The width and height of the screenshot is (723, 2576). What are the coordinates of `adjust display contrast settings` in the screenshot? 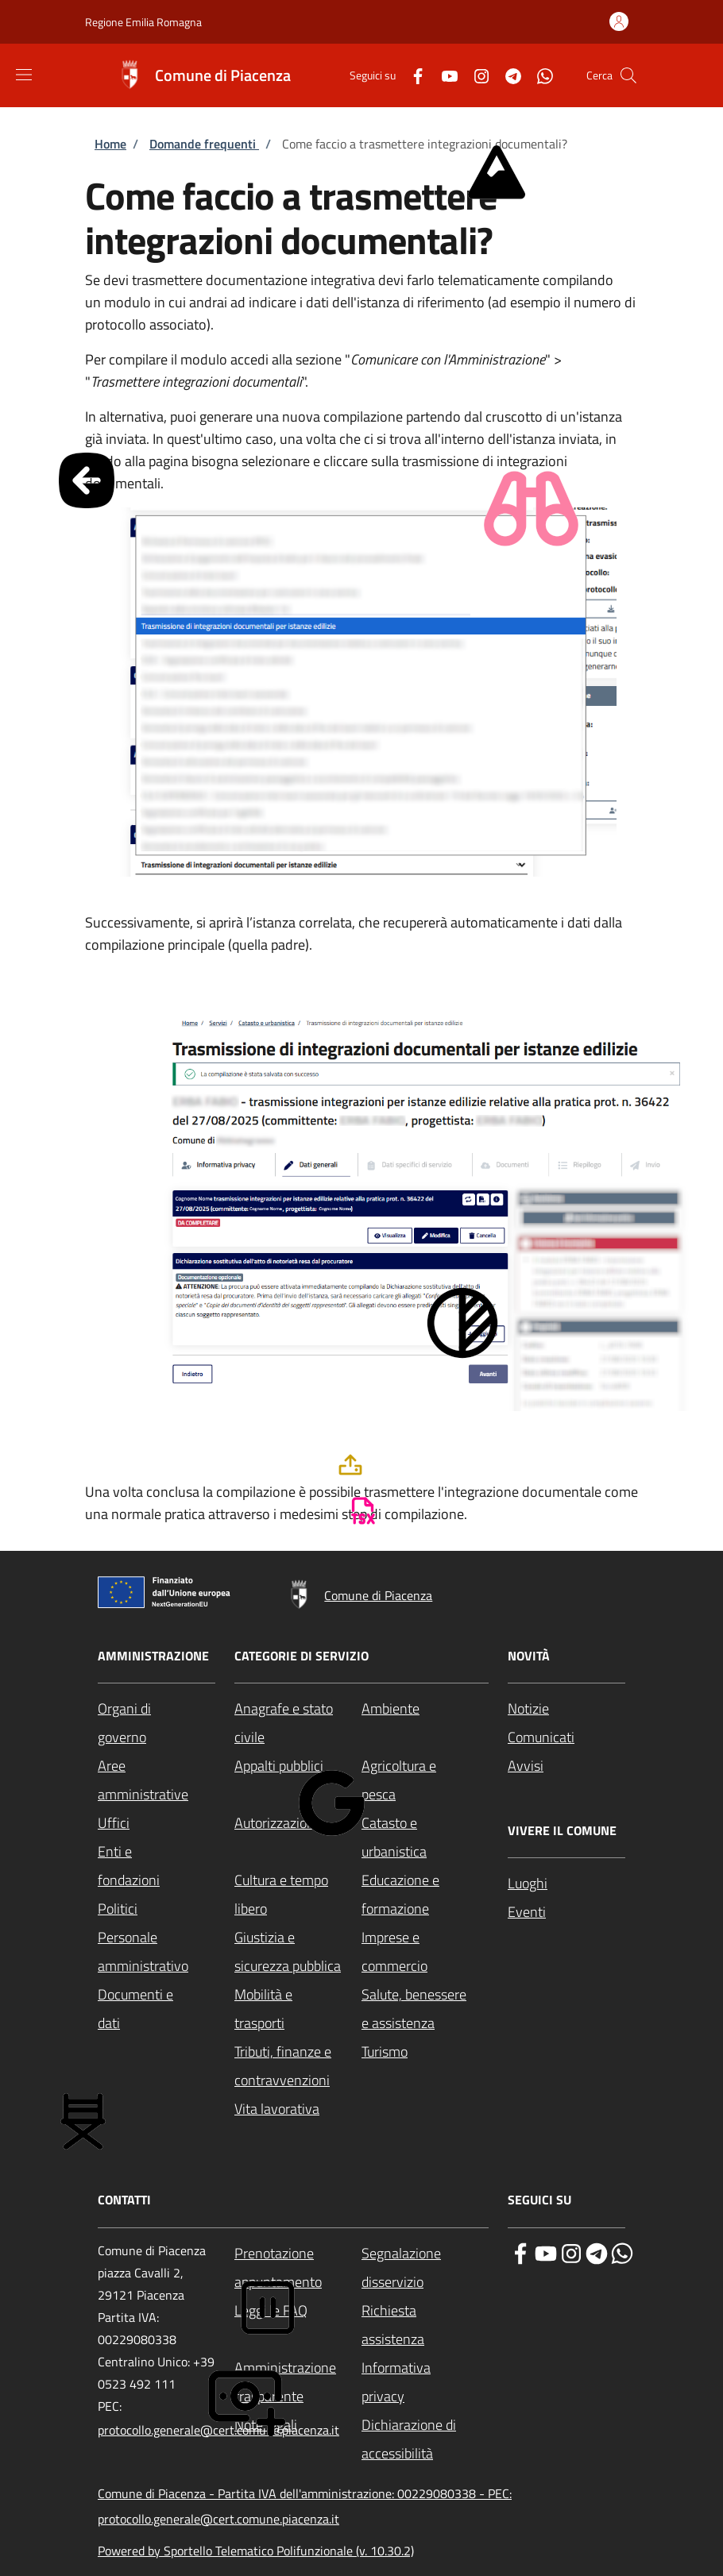 It's located at (462, 1323).